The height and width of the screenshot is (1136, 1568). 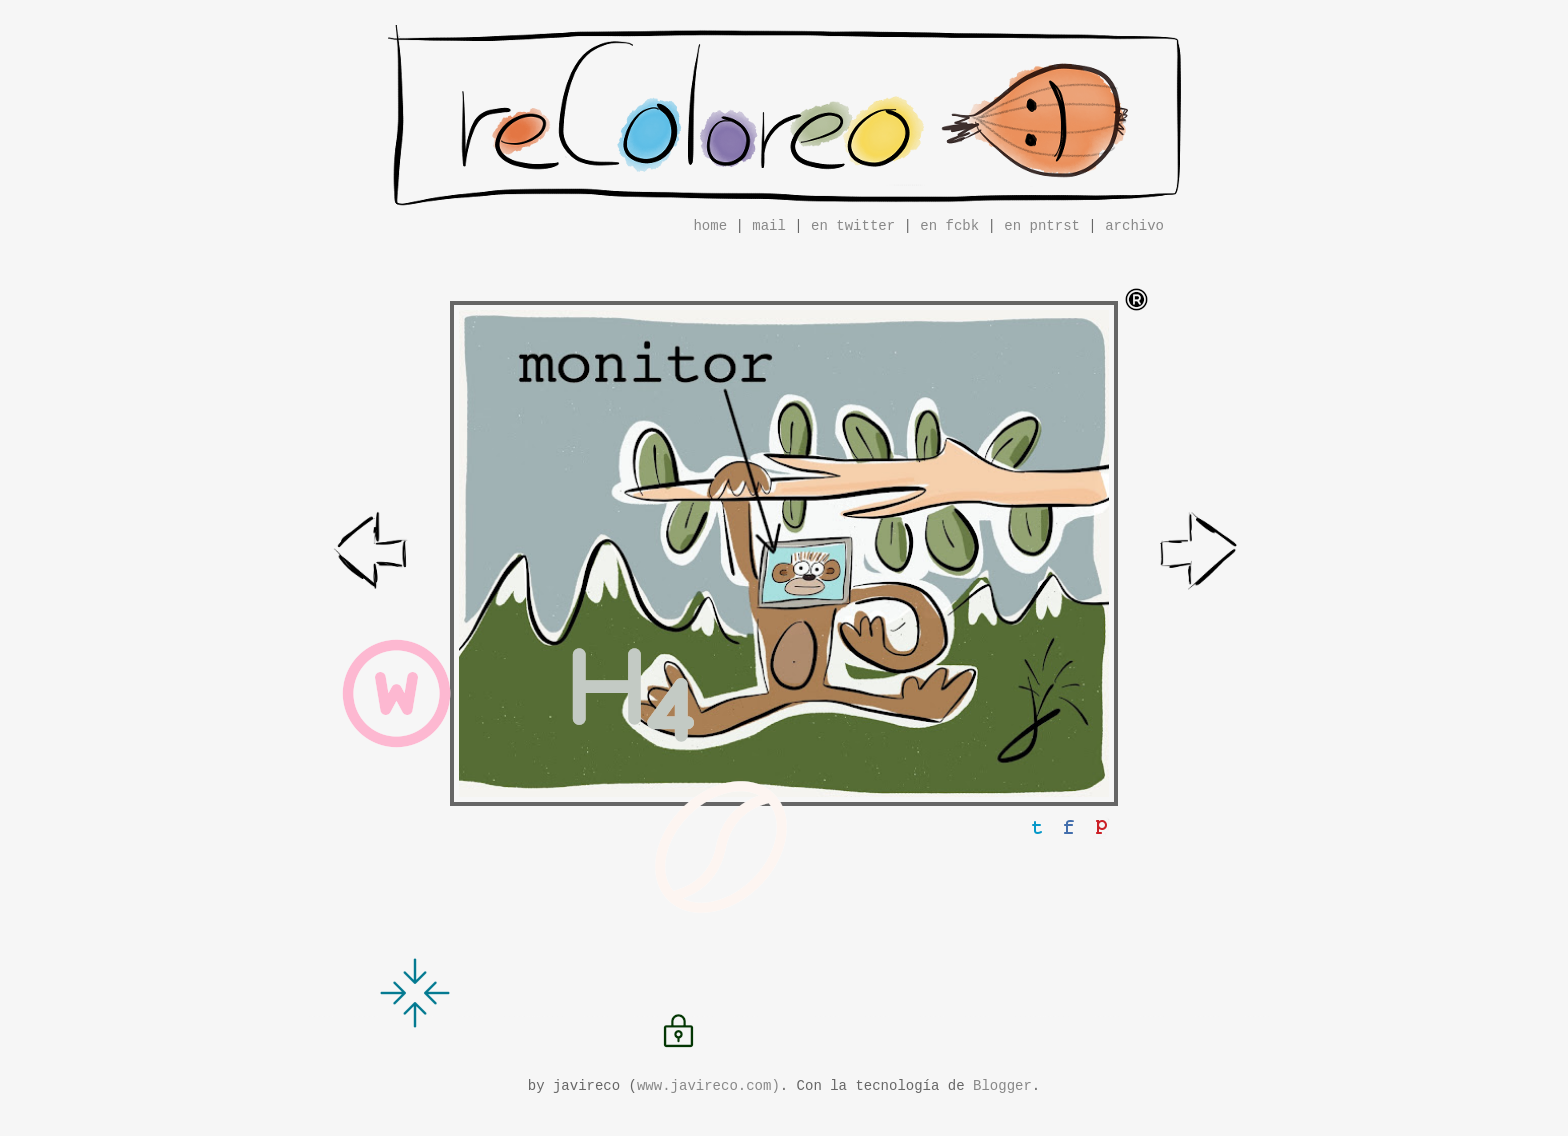 What do you see at coordinates (1136, 299) in the screenshot?
I see `indicates registered trademark status` at bounding box center [1136, 299].